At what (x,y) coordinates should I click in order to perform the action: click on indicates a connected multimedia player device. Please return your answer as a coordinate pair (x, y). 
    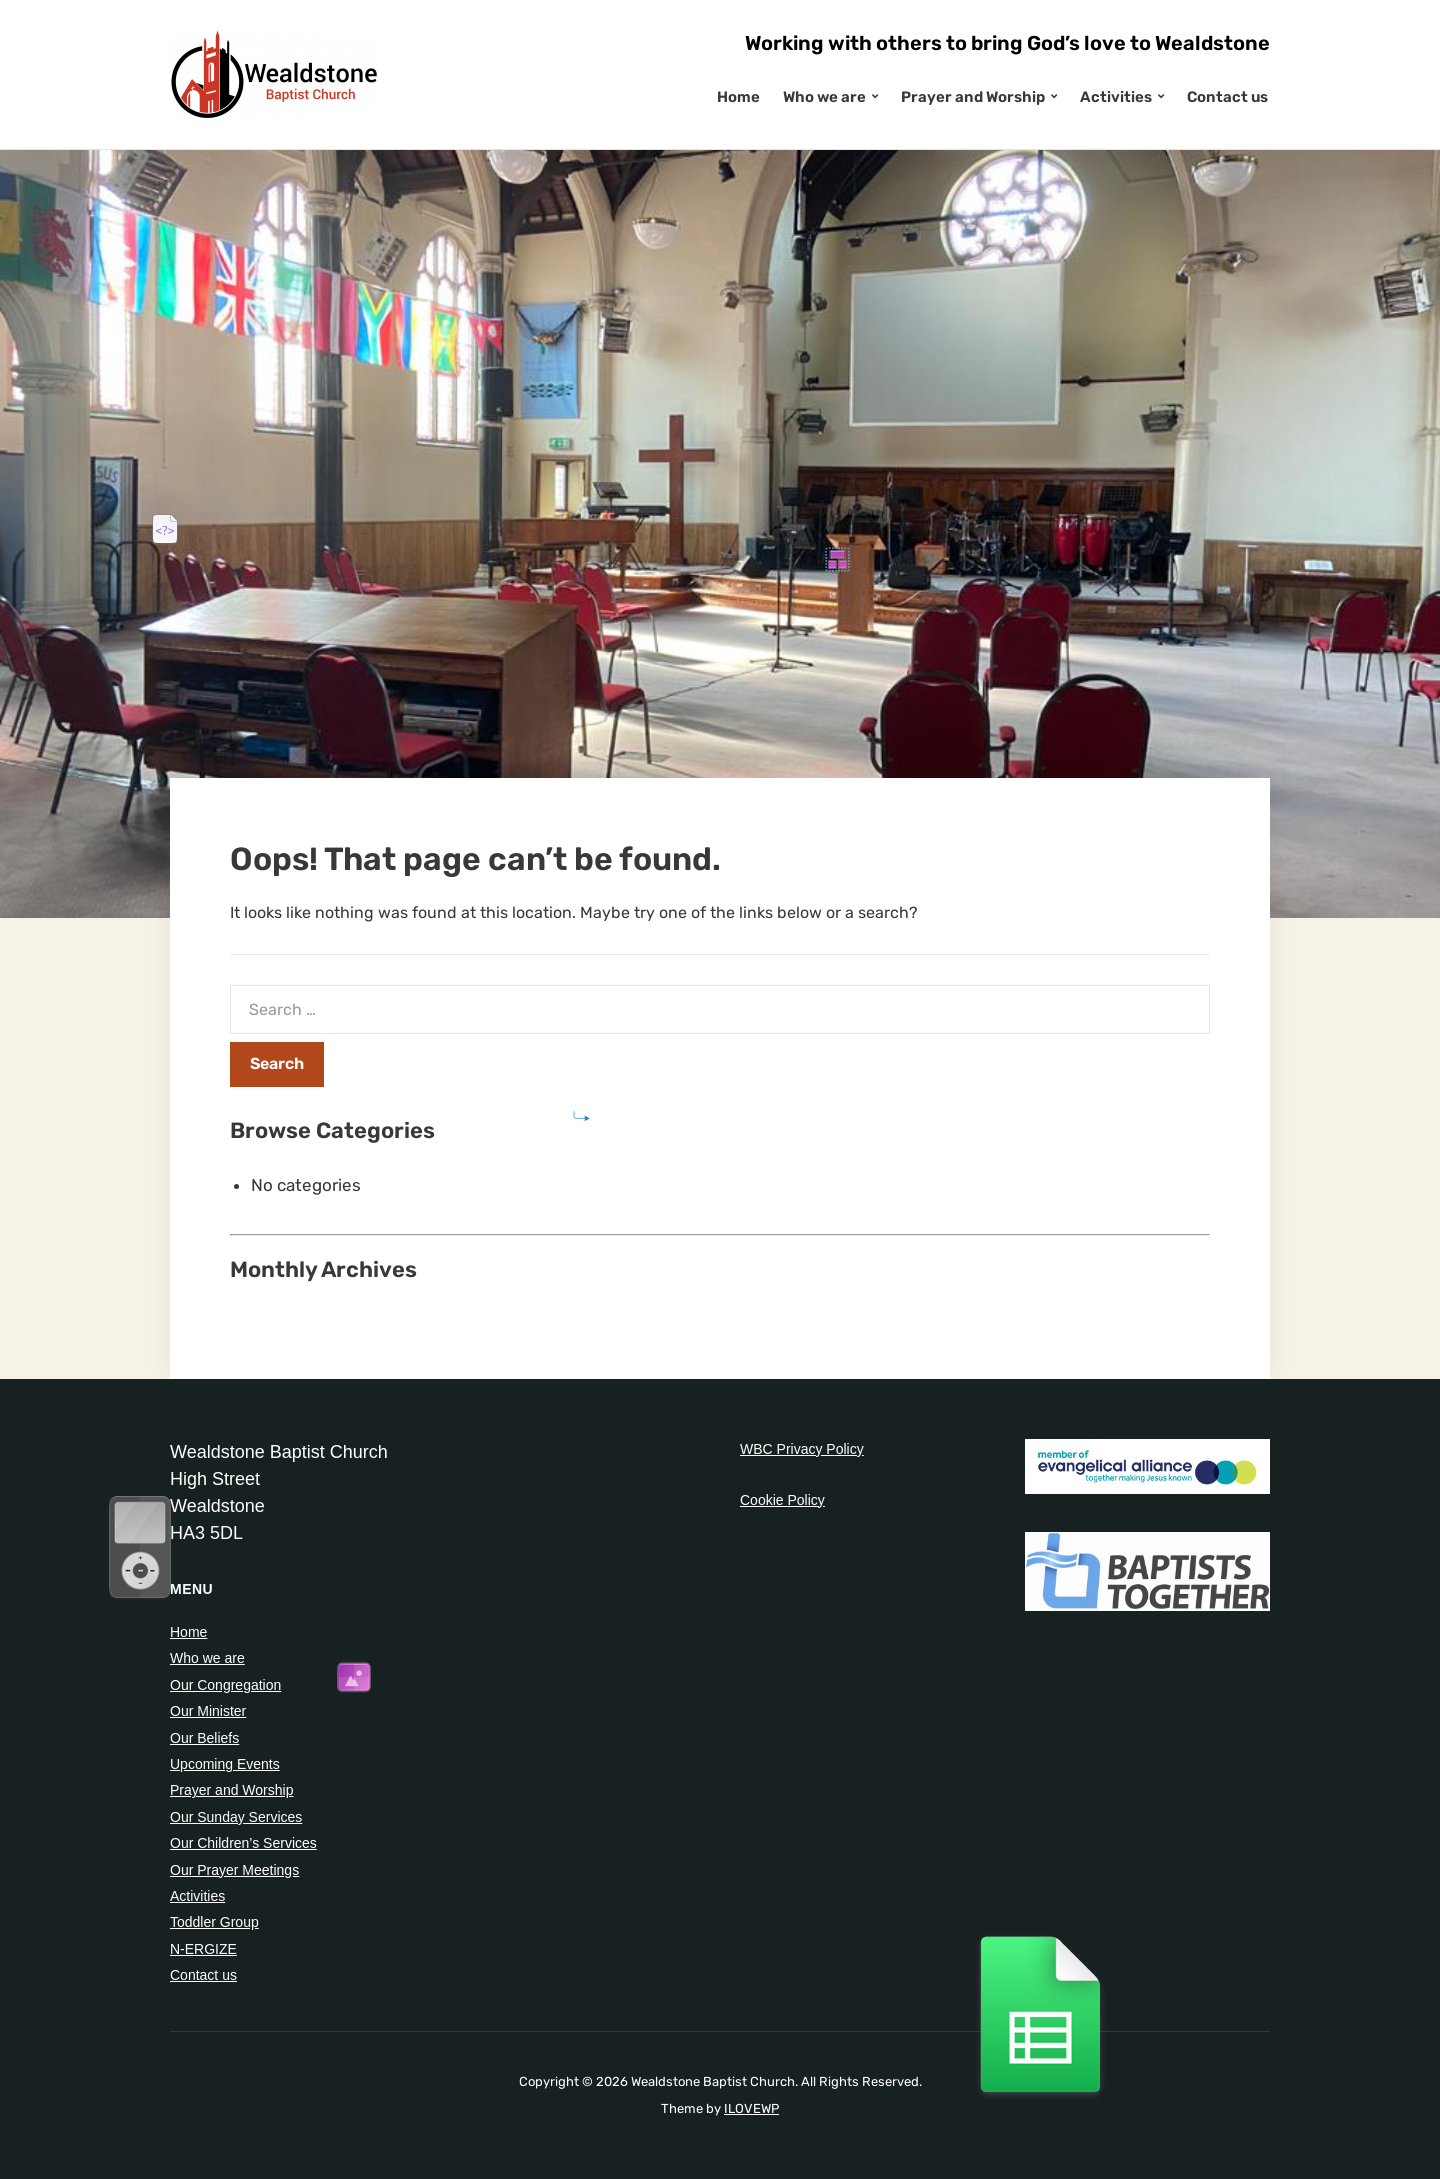
    Looking at the image, I should click on (140, 1547).